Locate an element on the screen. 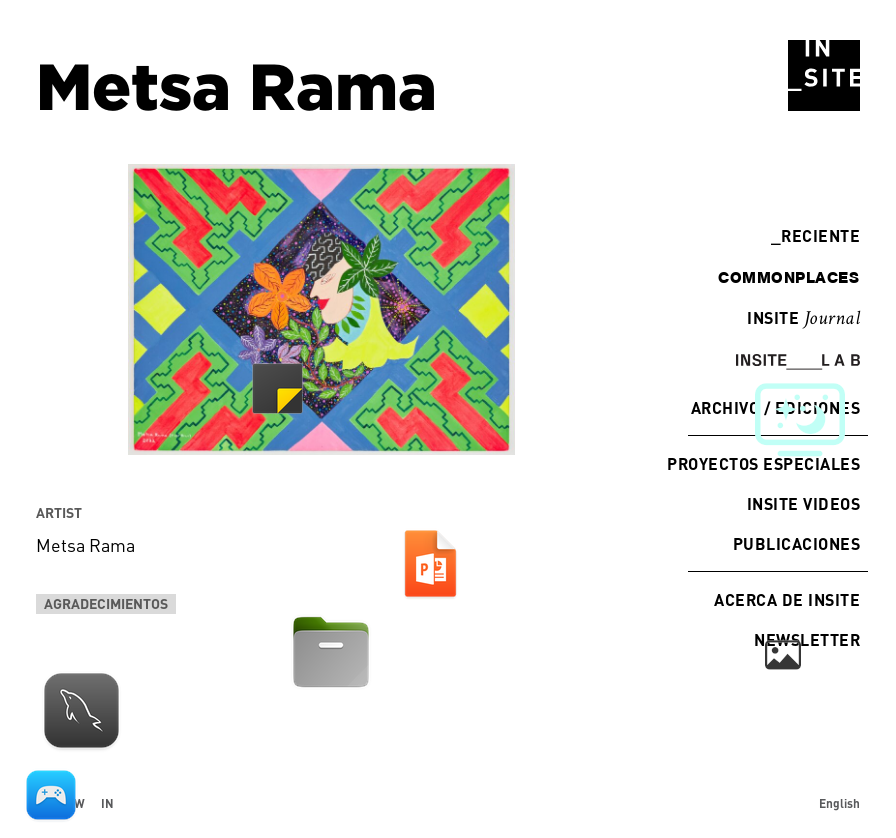 This screenshot has width=896, height=838. open sticky notes app is located at coordinates (277, 388).